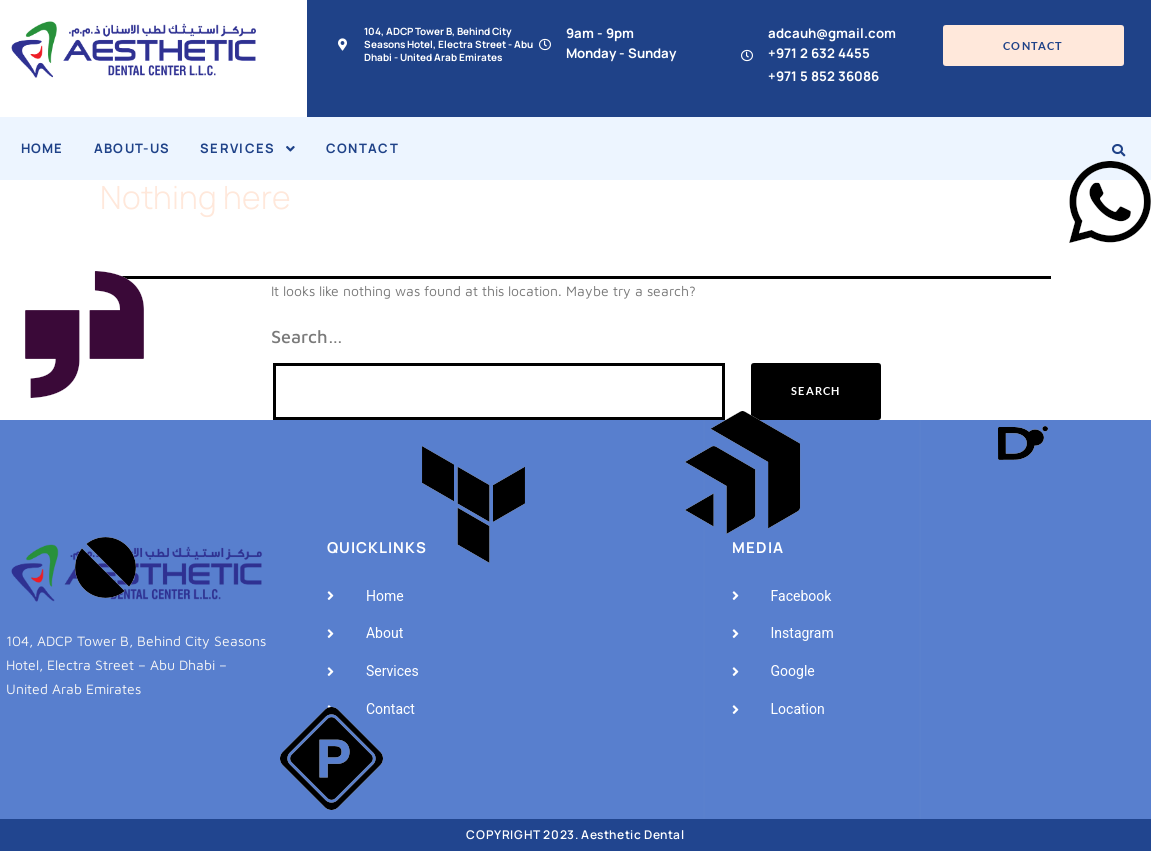 This screenshot has width=1151, height=851. What do you see at coordinates (84, 334) in the screenshot?
I see `visit glassdoor website` at bounding box center [84, 334].